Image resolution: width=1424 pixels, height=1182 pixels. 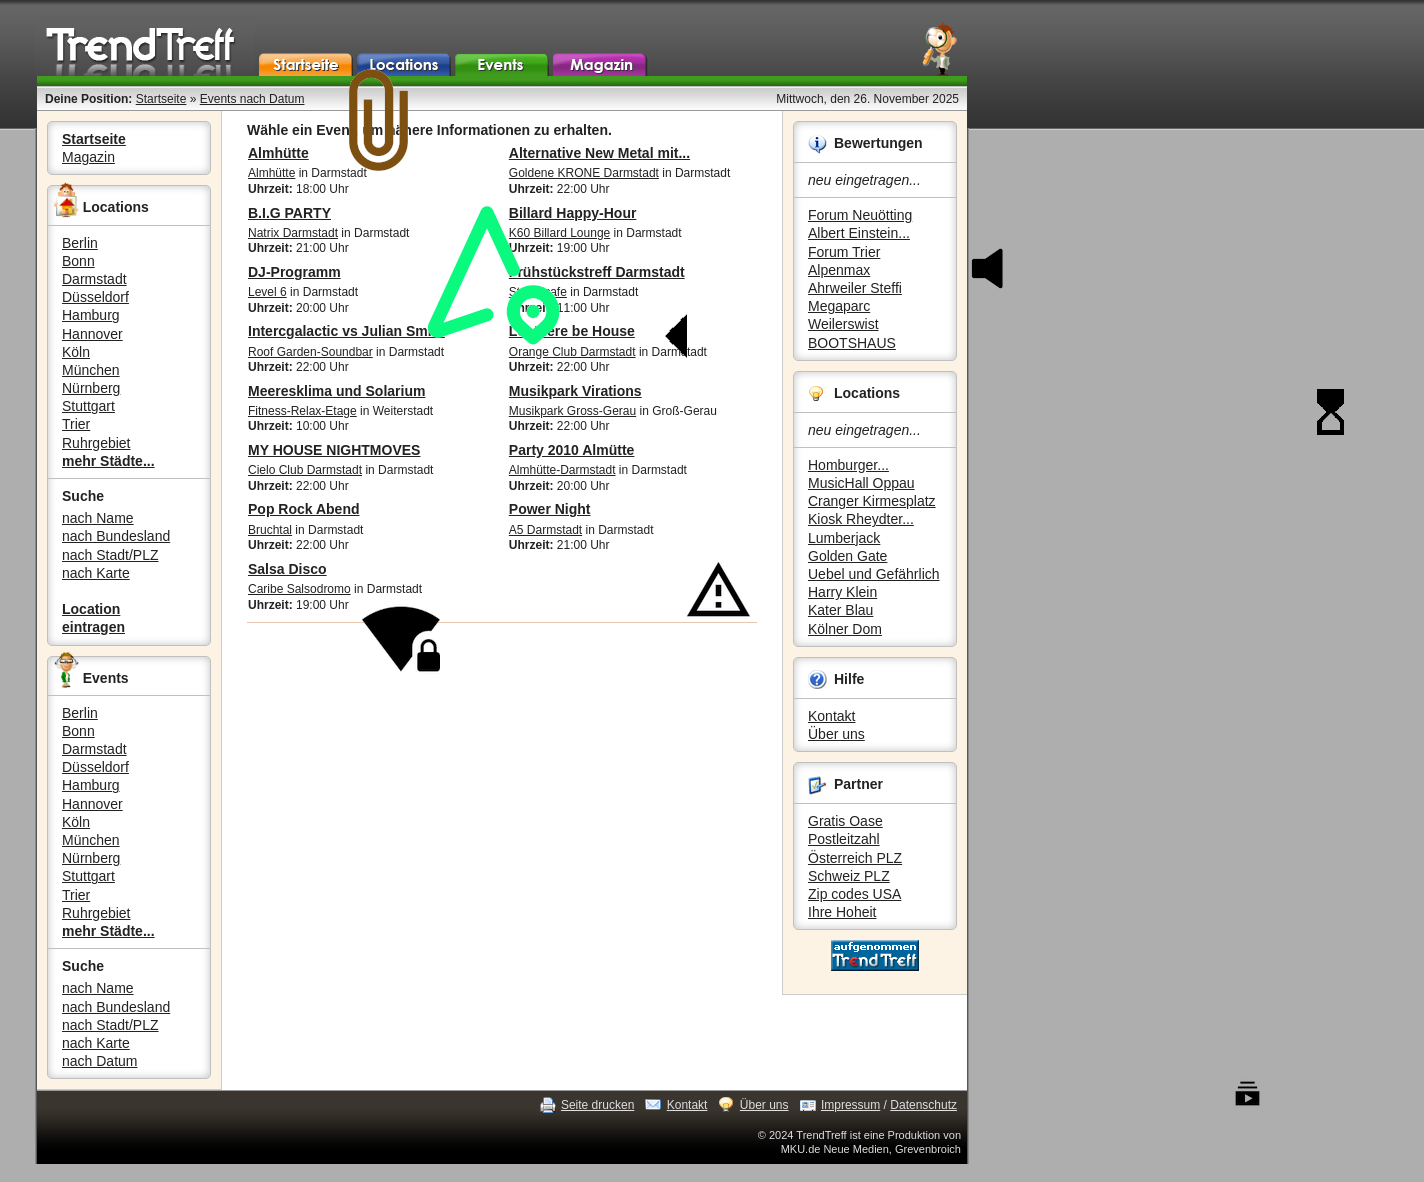 What do you see at coordinates (1247, 1093) in the screenshot?
I see `view your subscriptions` at bounding box center [1247, 1093].